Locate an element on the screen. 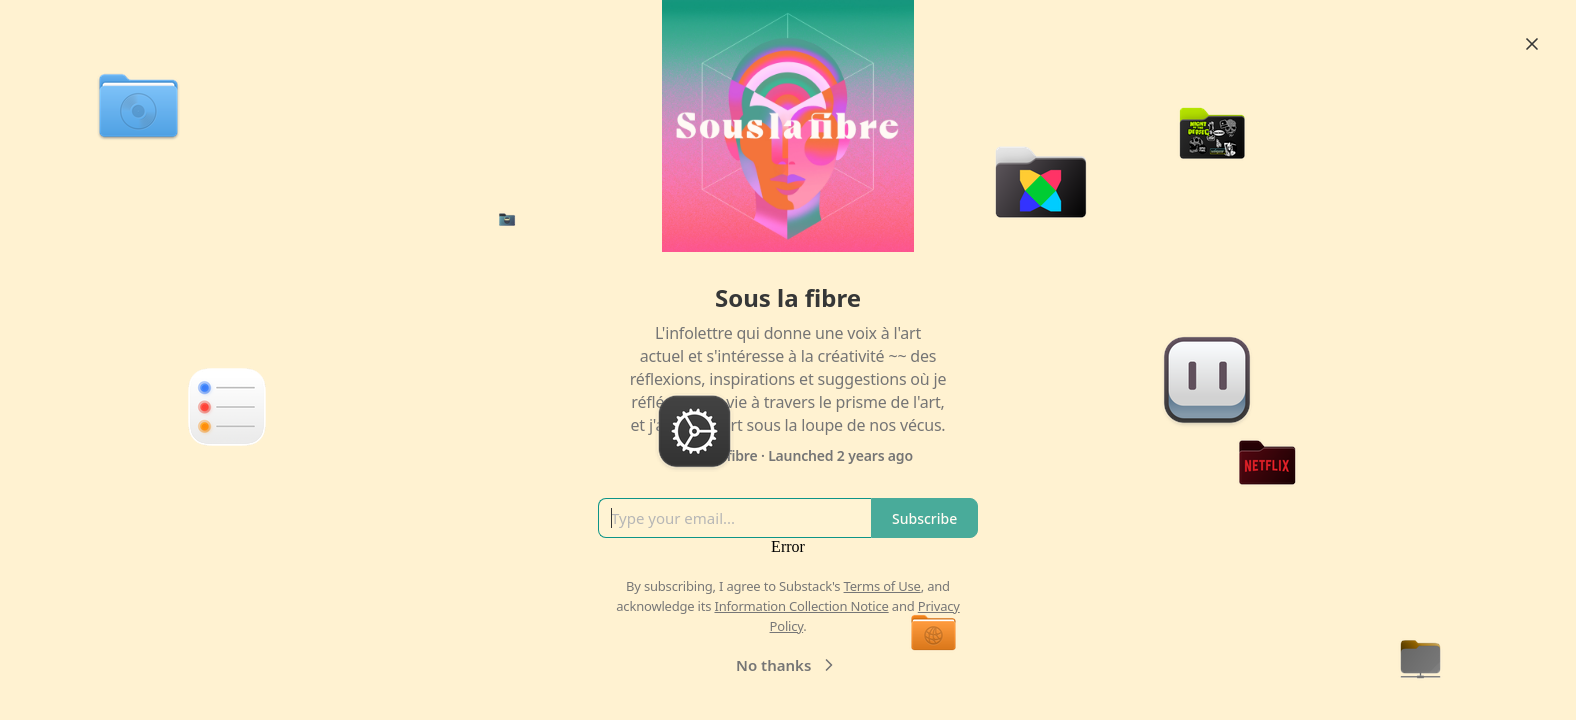  open aseprite pixel art editor is located at coordinates (1207, 380).